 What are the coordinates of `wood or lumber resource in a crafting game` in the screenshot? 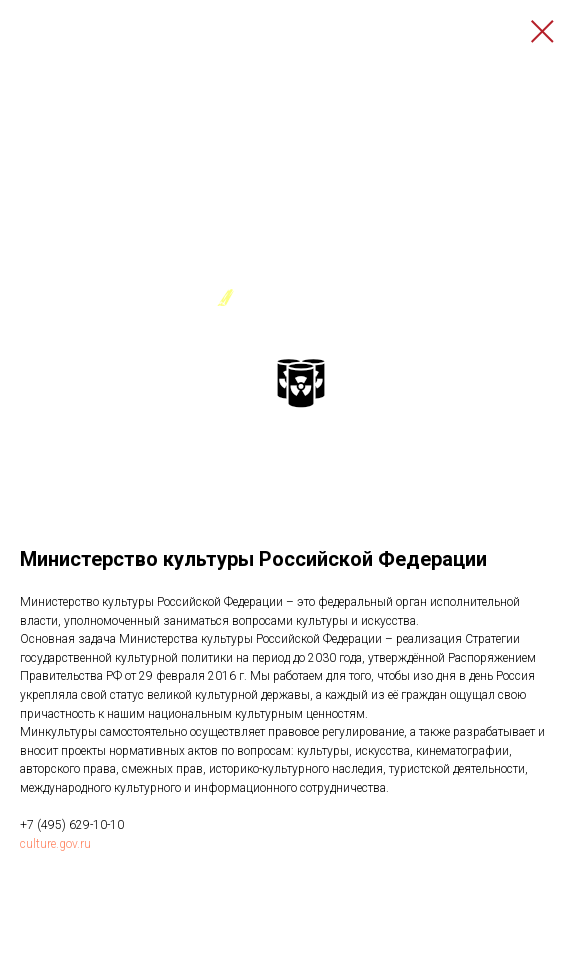 It's located at (225, 297).